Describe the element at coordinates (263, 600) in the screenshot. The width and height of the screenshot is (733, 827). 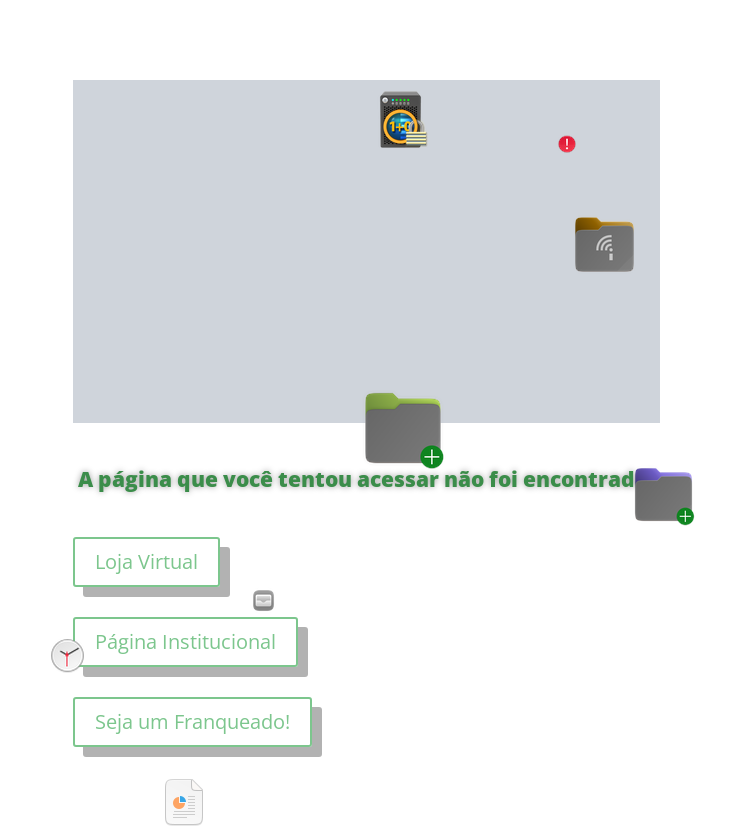
I see `open apple wallet app` at that location.